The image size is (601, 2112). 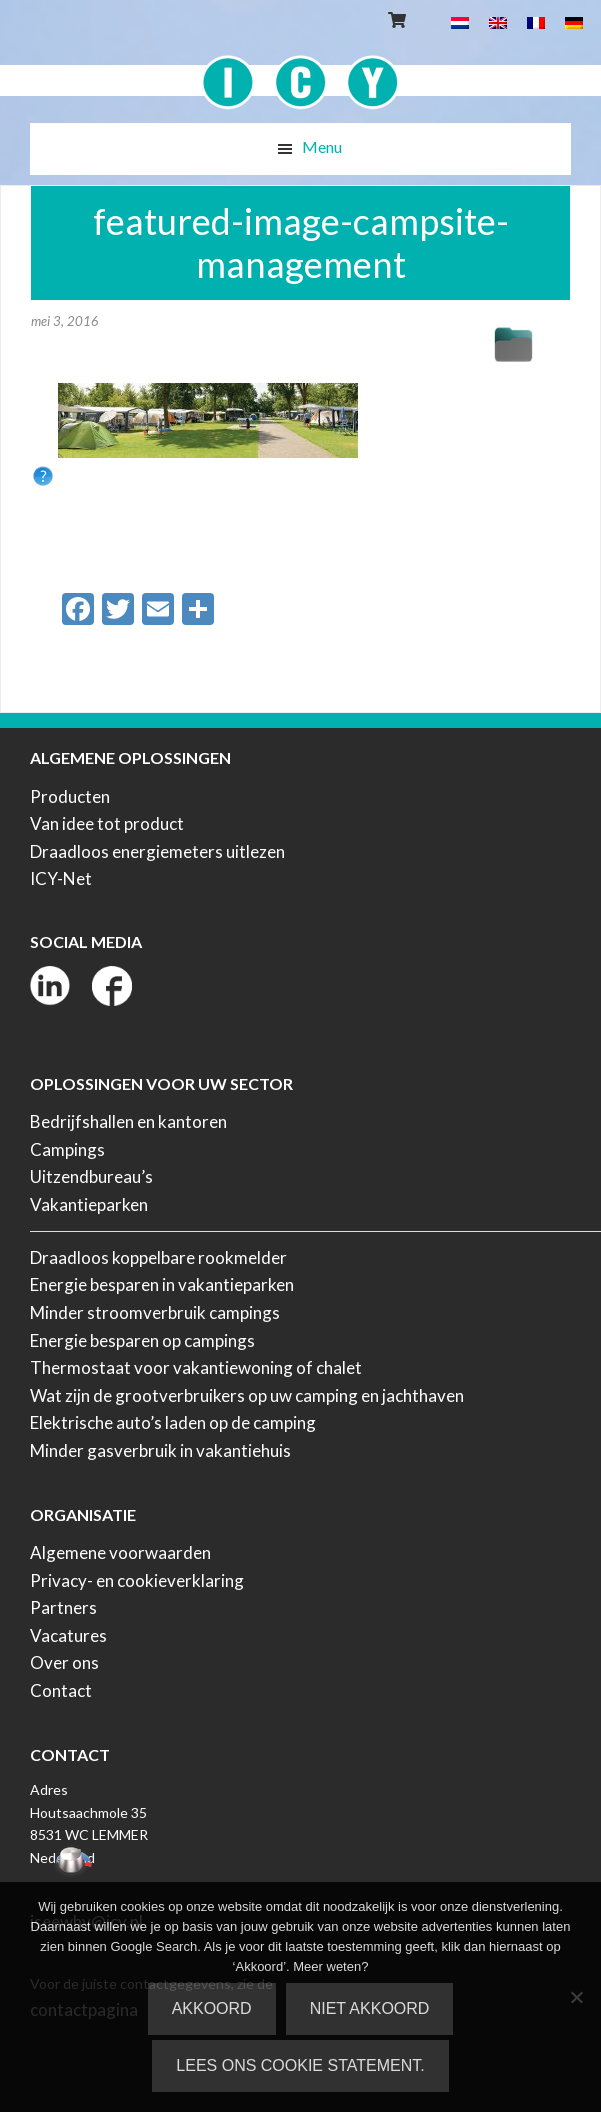 What do you see at coordinates (43, 476) in the screenshot?
I see `access help documentation or support` at bounding box center [43, 476].